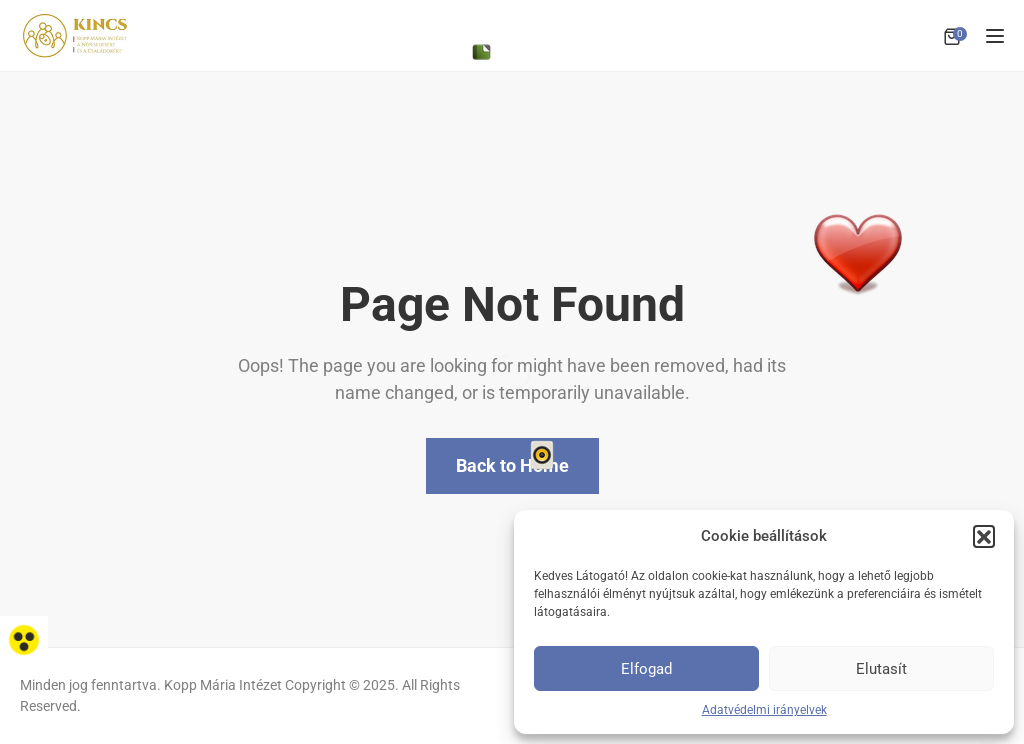 The image size is (1024, 744). Describe the element at coordinates (858, 248) in the screenshot. I see `access your favorites or bookmarked items` at that location.